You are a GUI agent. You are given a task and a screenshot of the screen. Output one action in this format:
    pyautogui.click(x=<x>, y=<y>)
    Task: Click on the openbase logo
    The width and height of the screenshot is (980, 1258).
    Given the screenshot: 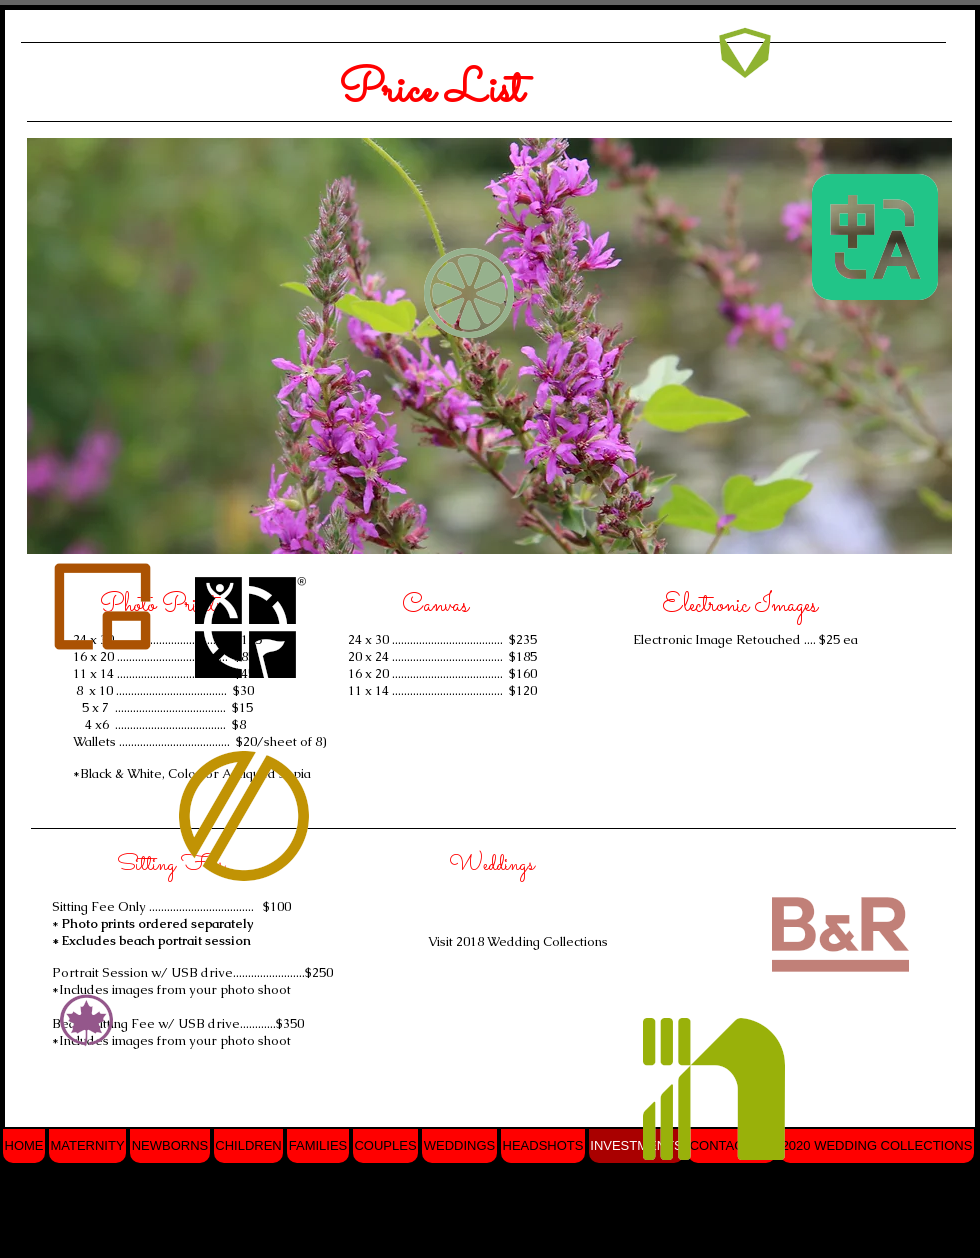 What is the action you would take?
    pyautogui.click(x=745, y=51)
    